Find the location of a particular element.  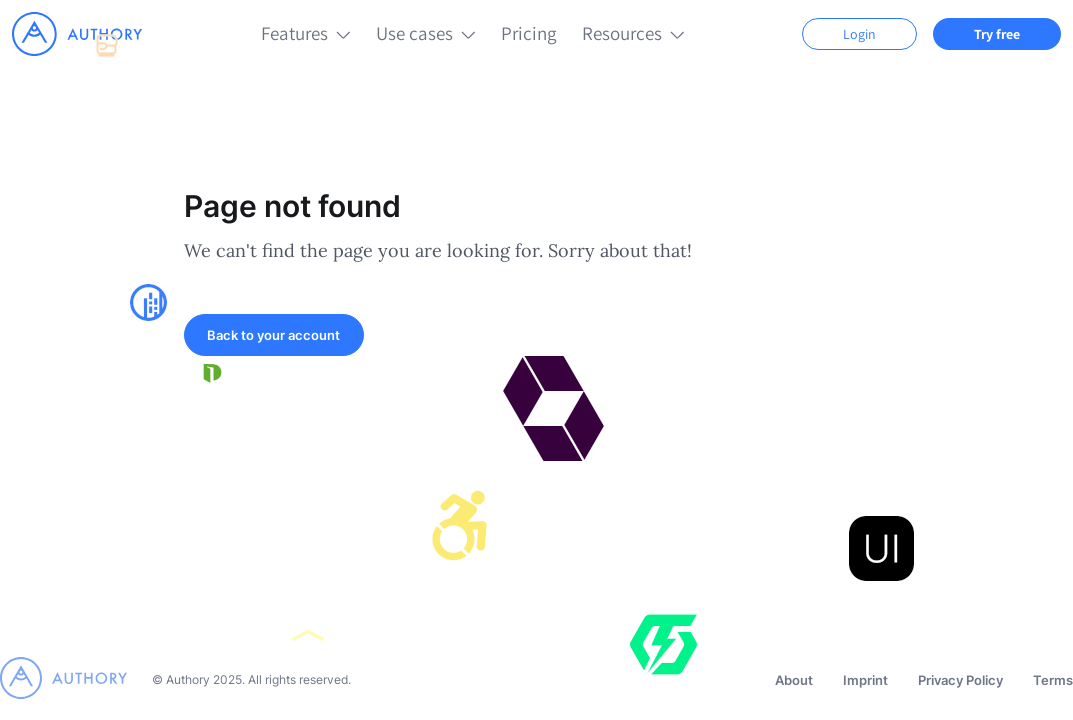

boxing or combat sports category is located at coordinates (106, 45).